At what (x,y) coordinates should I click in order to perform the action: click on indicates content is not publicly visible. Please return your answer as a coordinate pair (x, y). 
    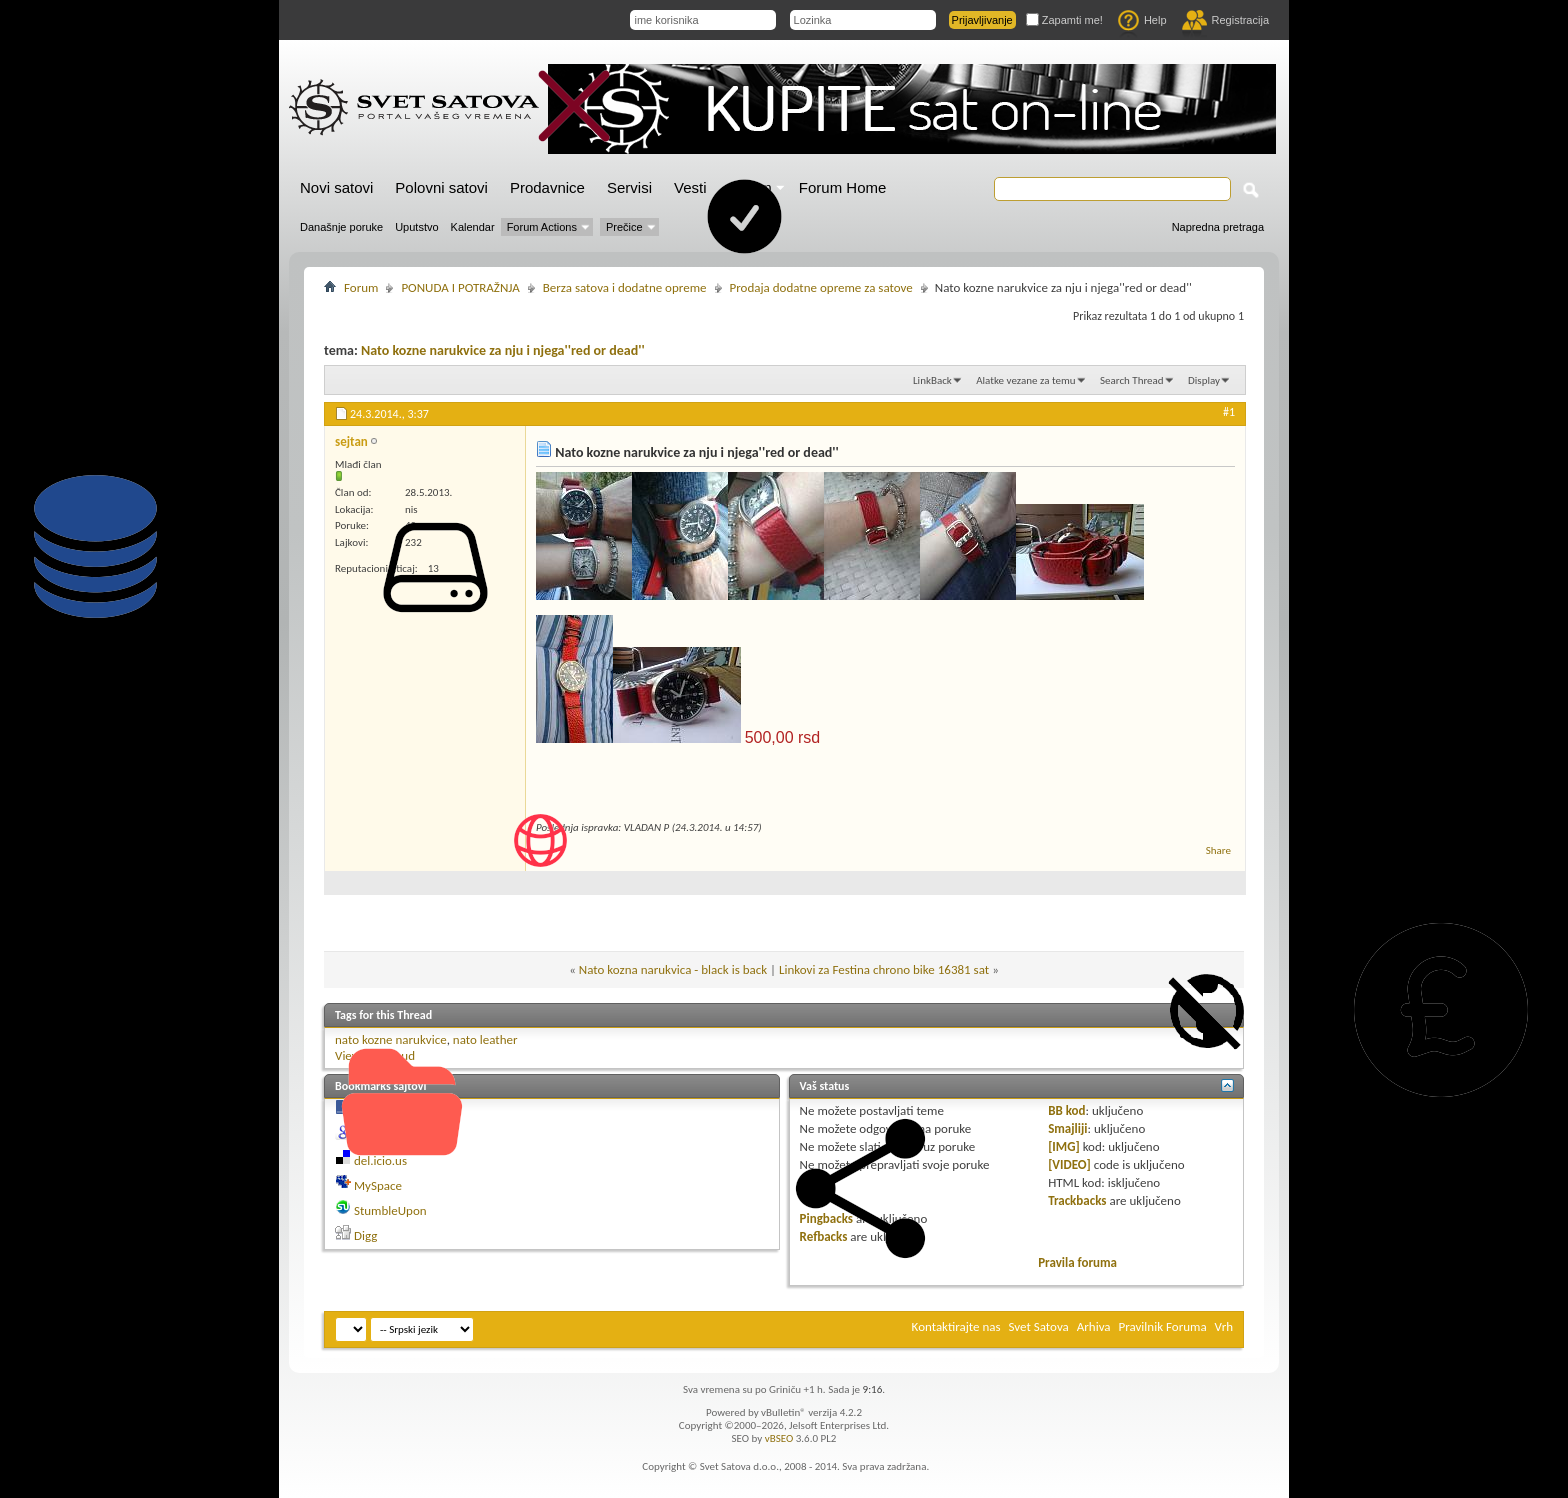
    Looking at the image, I should click on (1207, 1011).